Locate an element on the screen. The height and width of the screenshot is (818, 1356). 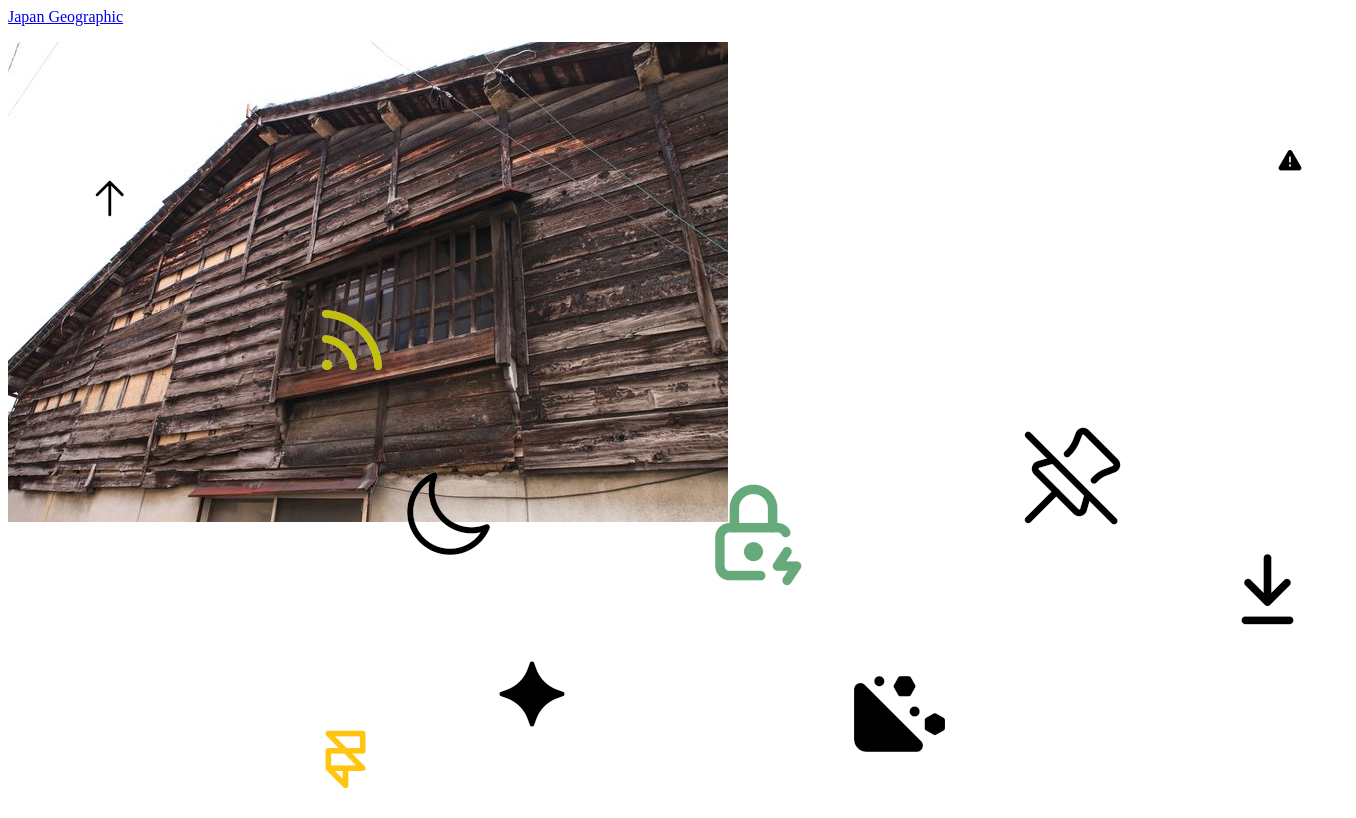
subscribe to RSS feed is located at coordinates (352, 340).